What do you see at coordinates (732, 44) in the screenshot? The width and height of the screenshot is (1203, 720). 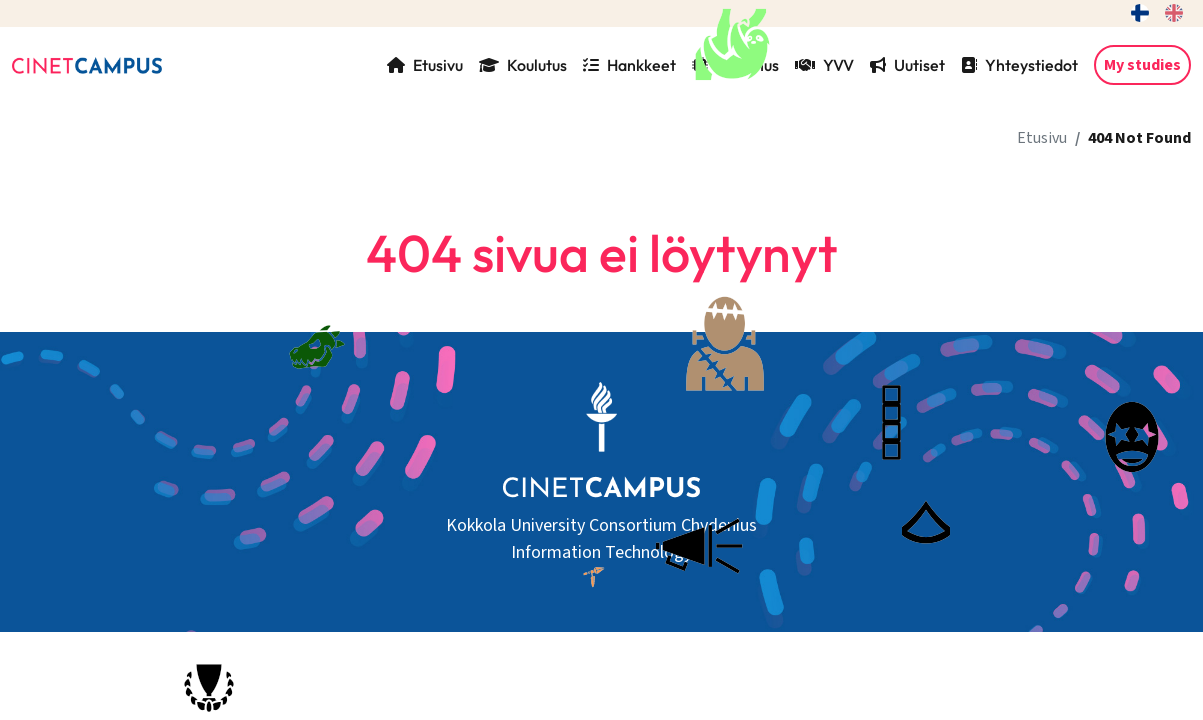 I see `sloth character or mascot icon` at bounding box center [732, 44].